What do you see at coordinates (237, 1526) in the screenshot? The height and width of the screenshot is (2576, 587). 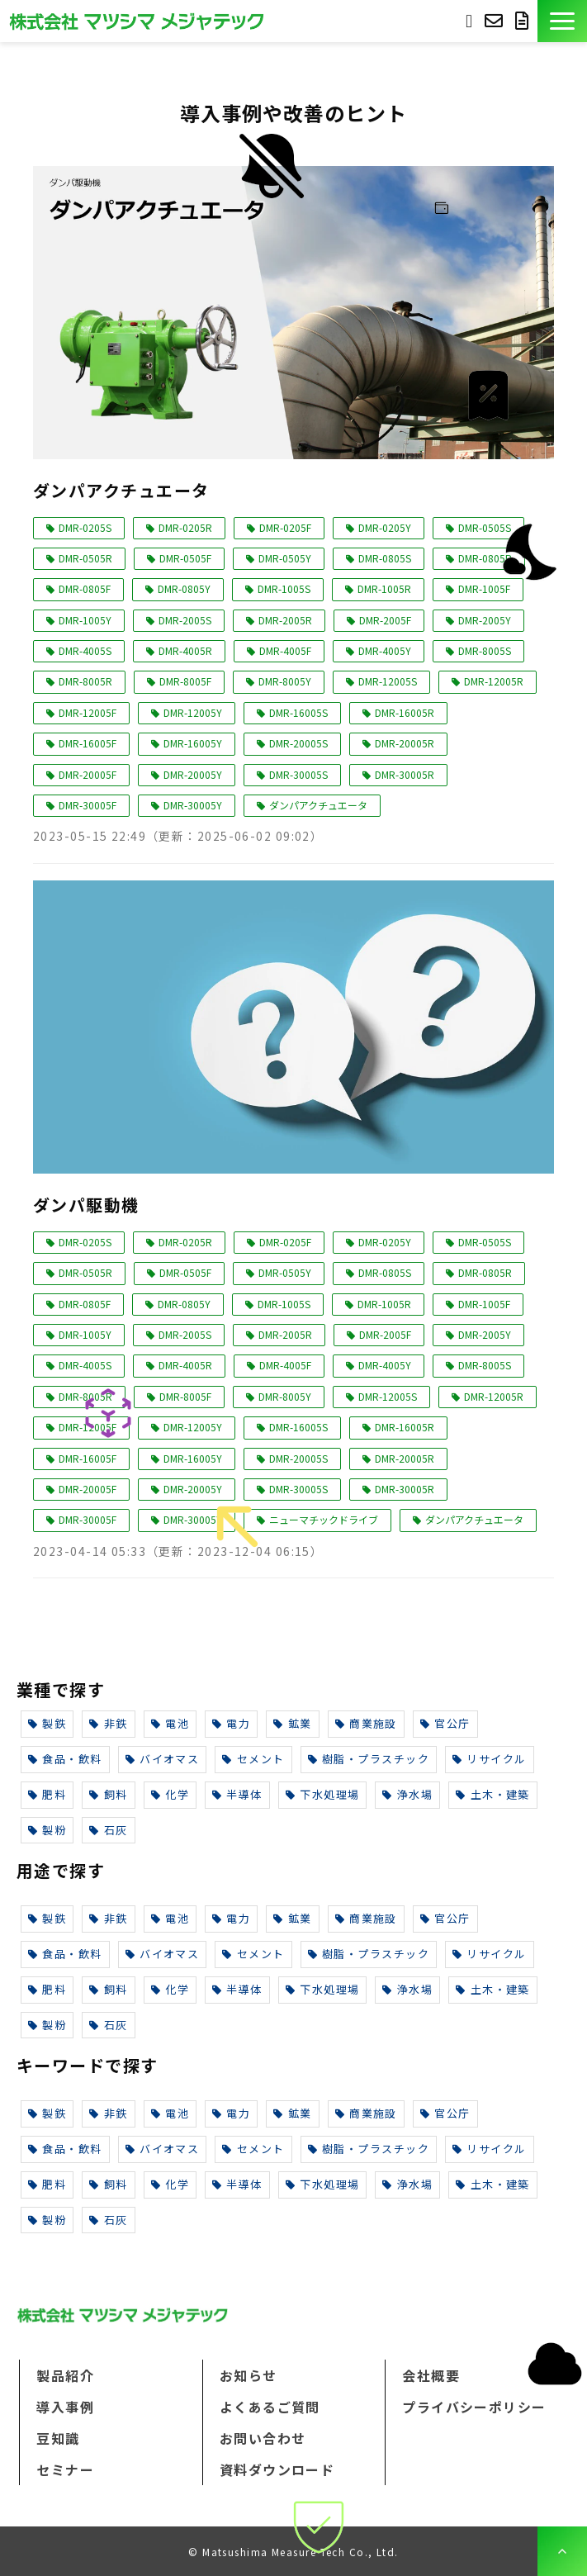 I see `navigate back or return to previous screen` at bounding box center [237, 1526].